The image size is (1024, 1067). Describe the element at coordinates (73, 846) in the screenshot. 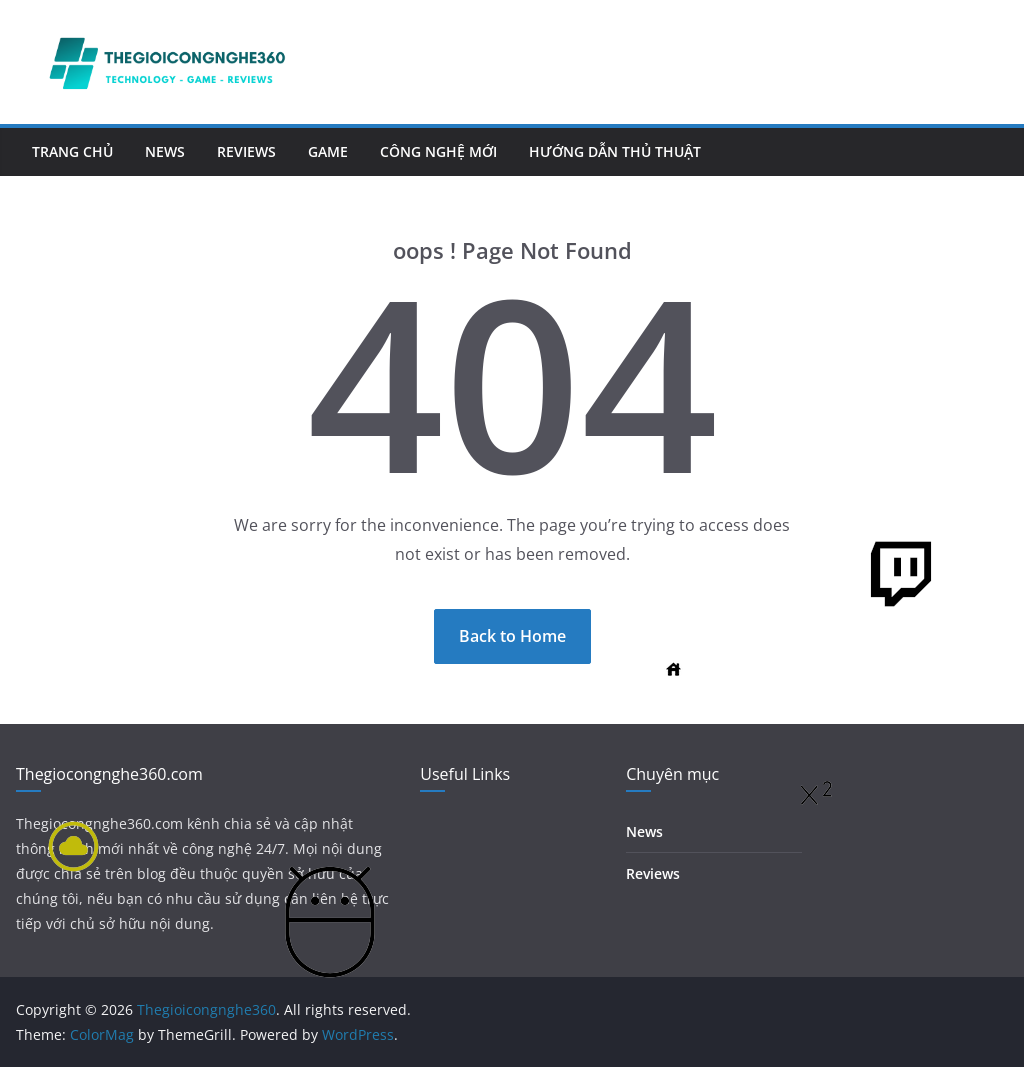

I see `access cloud storage` at that location.